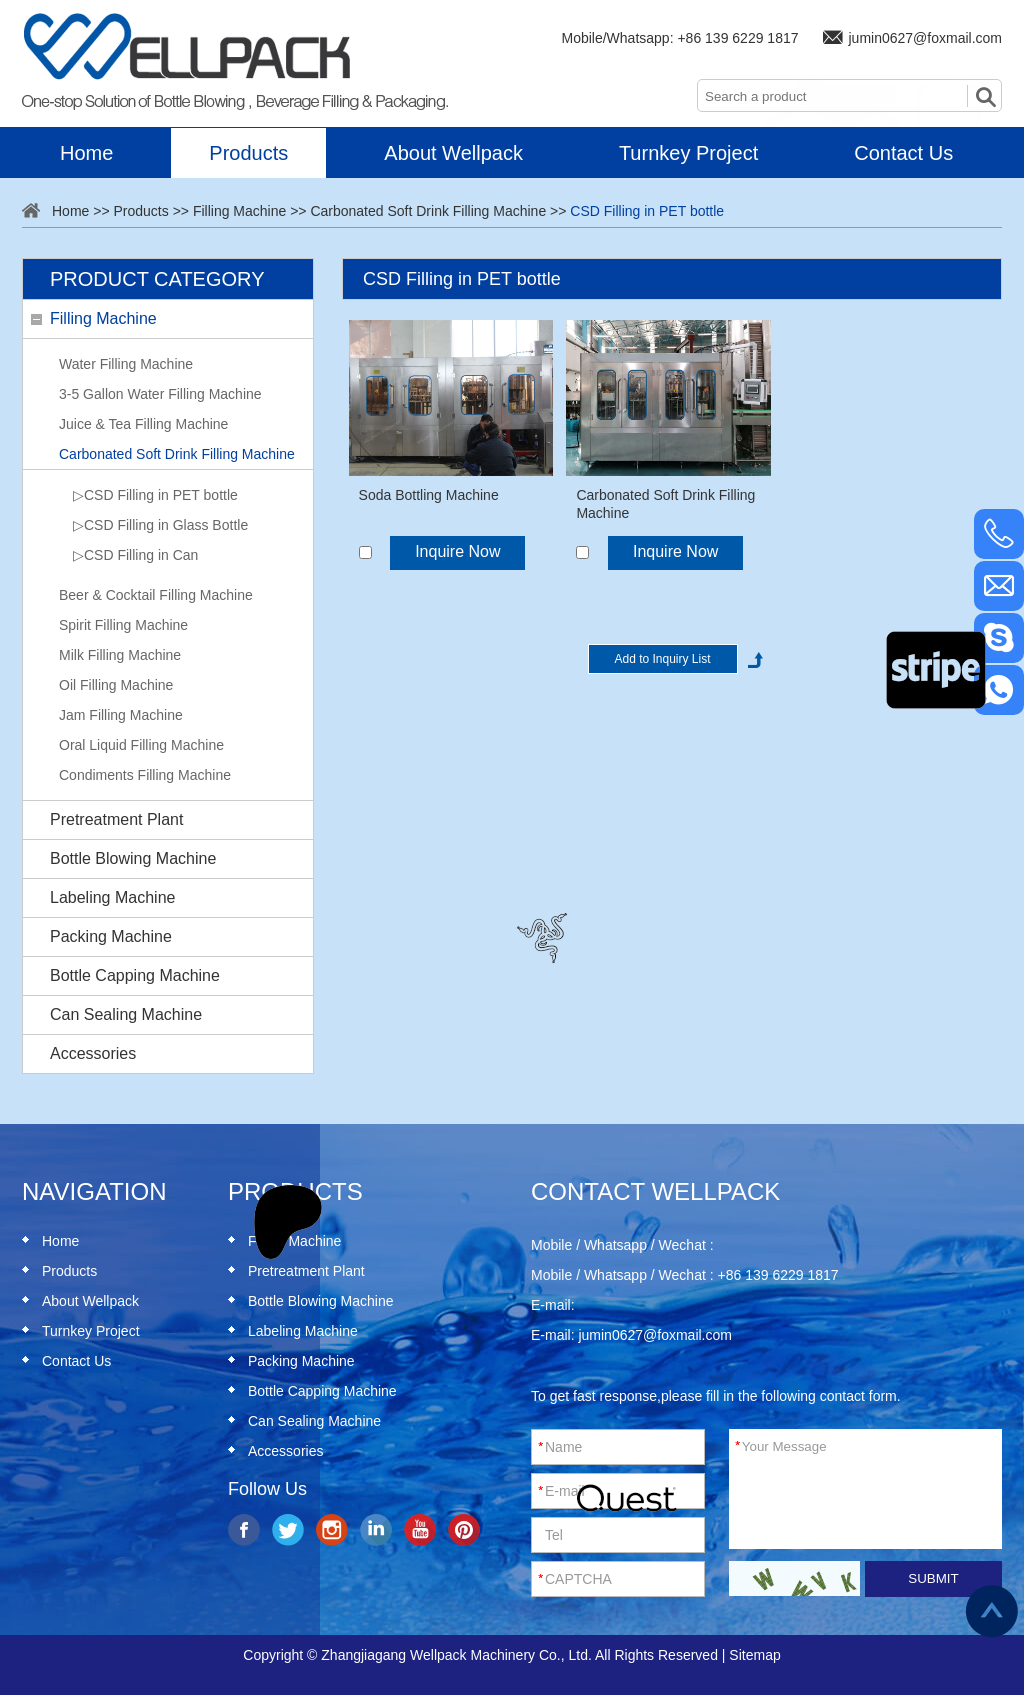 The image size is (1024, 1695). Describe the element at coordinates (542, 938) in the screenshot. I see `visit razer website or store` at that location.